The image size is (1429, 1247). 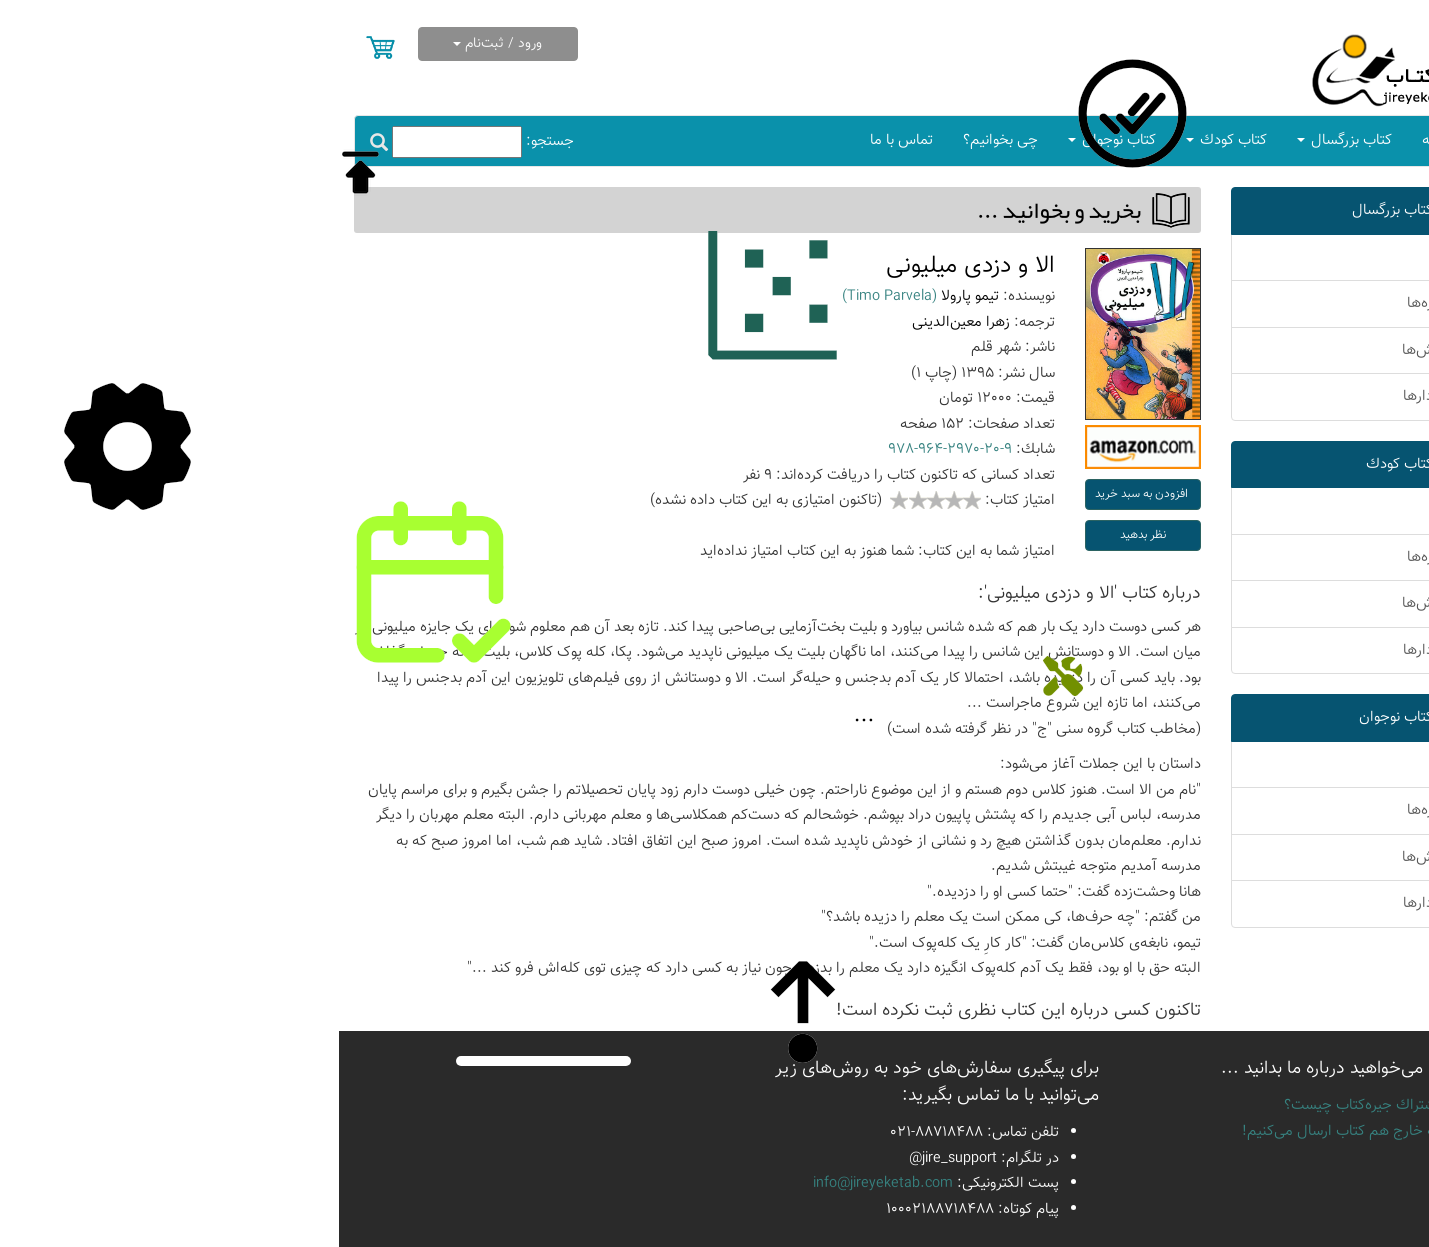 What do you see at coordinates (1063, 676) in the screenshot?
I see `access settings or configuration options` at bounding box center [1063, 676].